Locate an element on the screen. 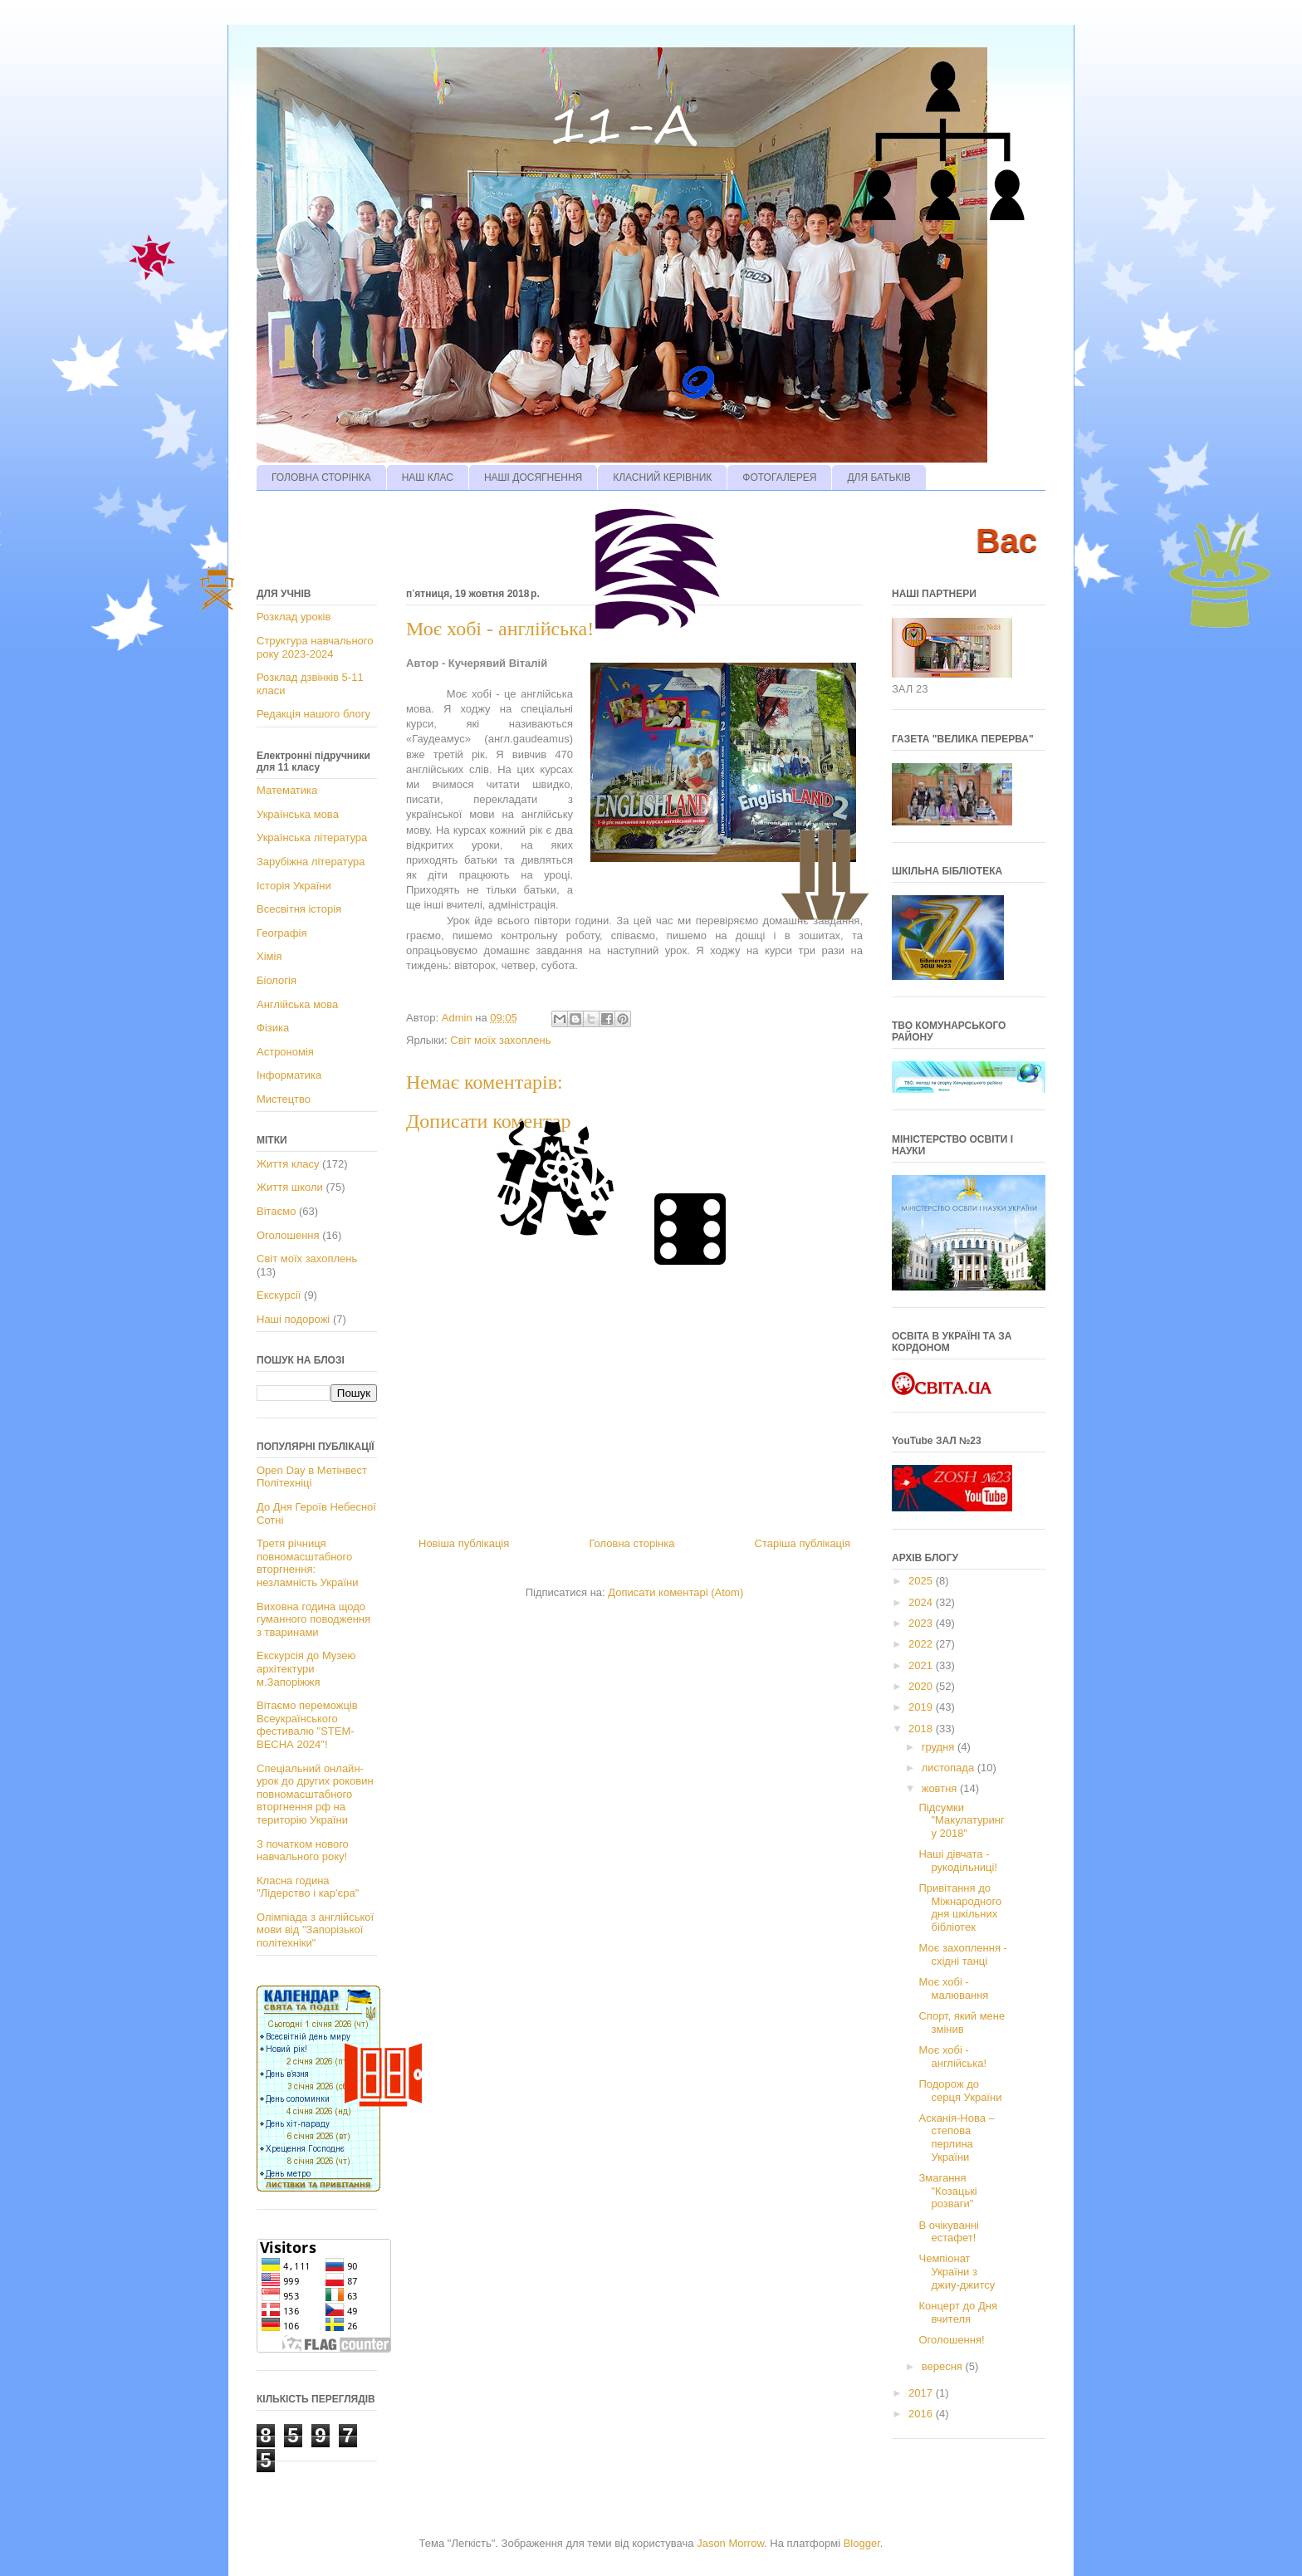 The image size is (1302, 2576). activate a powerful downward attack or smash move is located at coordinates (825, 874).